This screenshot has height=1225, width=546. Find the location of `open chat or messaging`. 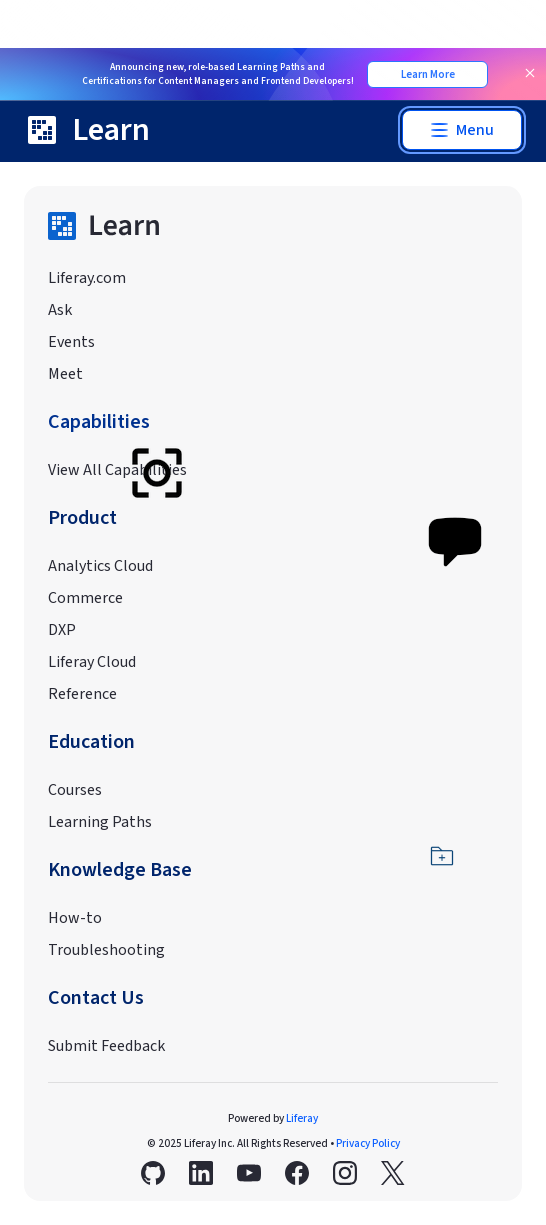

open chat or messaging is located at coordinates (455, 542).